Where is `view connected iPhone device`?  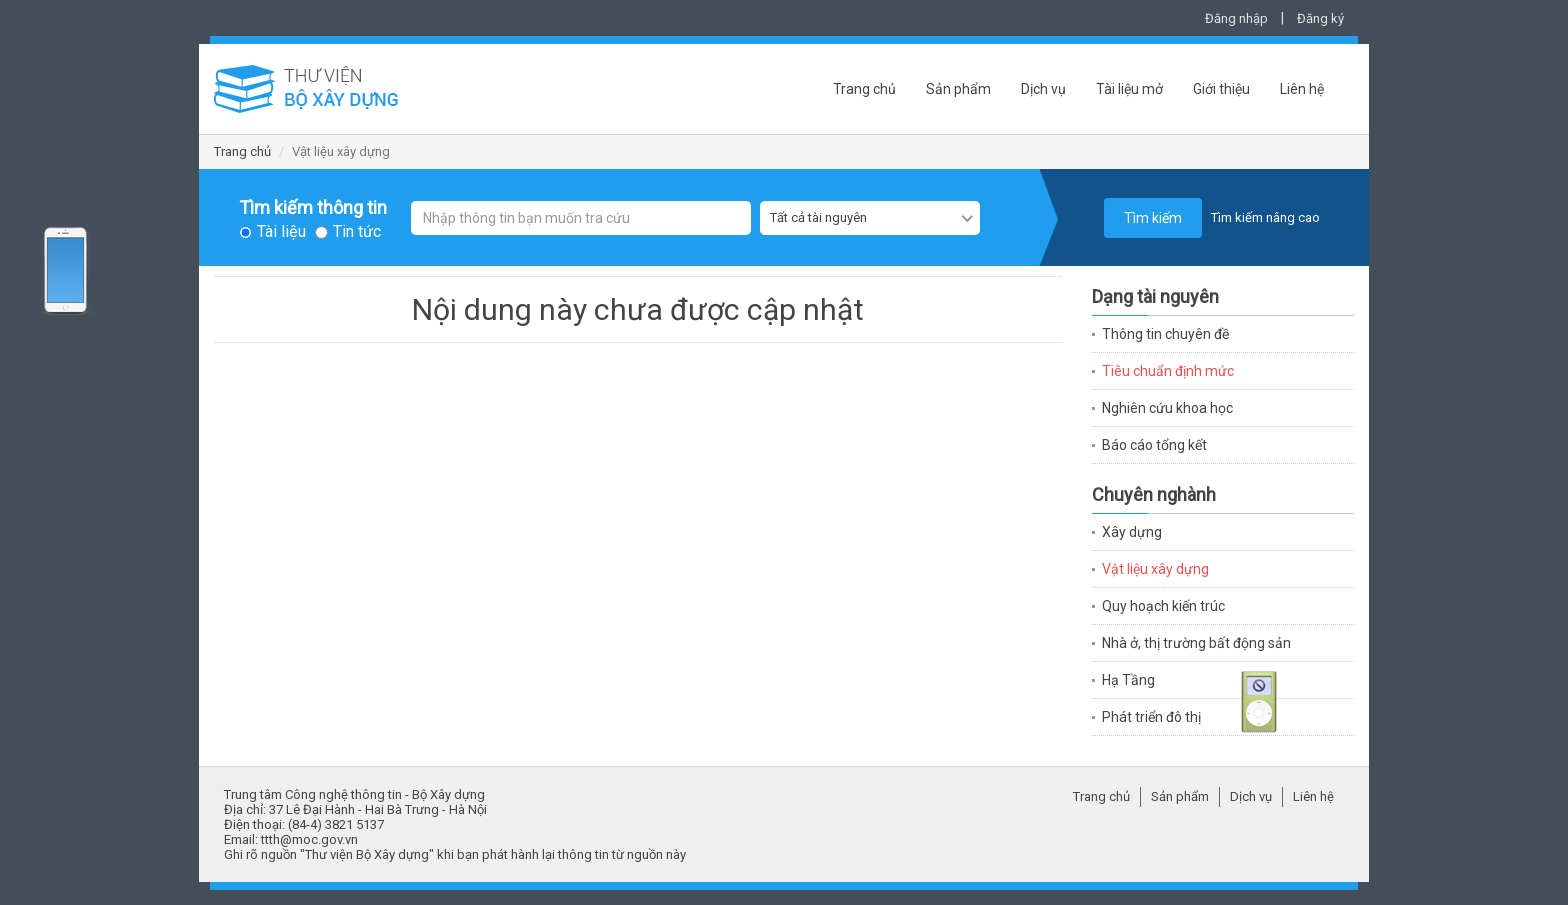
view connected iPhone device is located at coordinates (65, 271).